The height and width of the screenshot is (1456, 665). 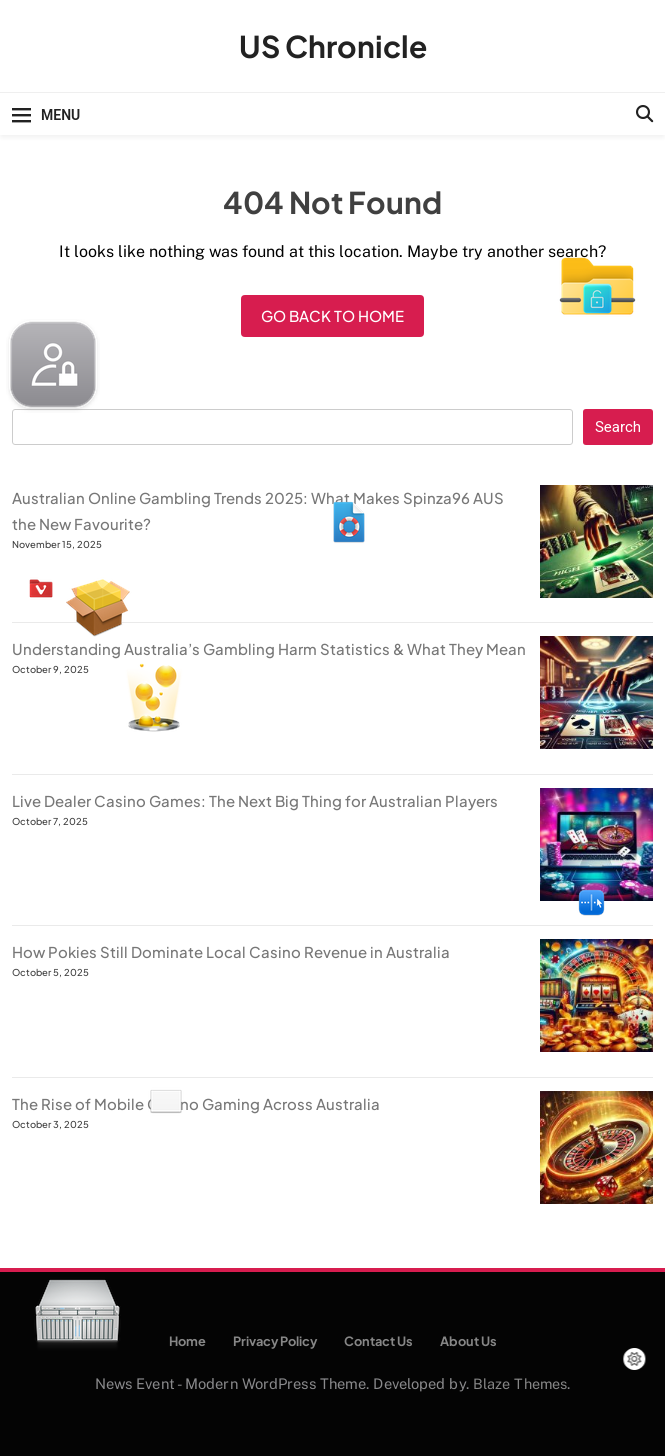 I want to click on xserve g4 server hardware device, so click(x=77, y=1308).